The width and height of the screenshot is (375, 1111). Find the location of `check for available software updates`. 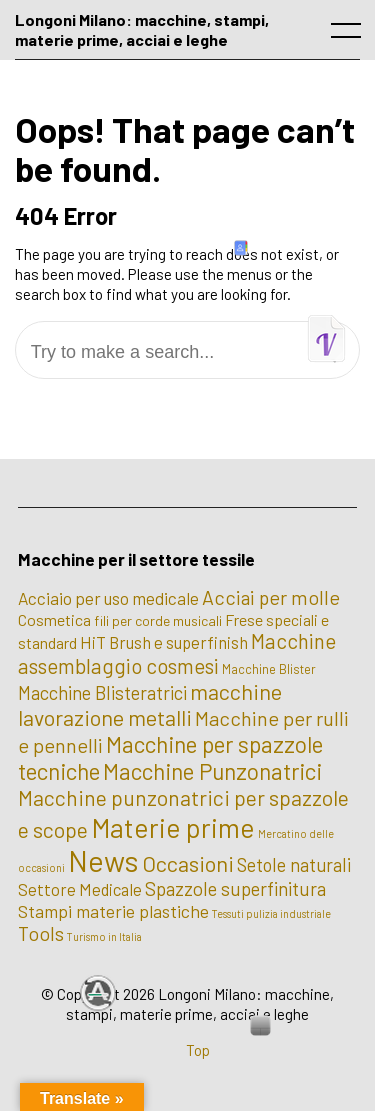

check for available software updates is located at coordinates (98, 993).